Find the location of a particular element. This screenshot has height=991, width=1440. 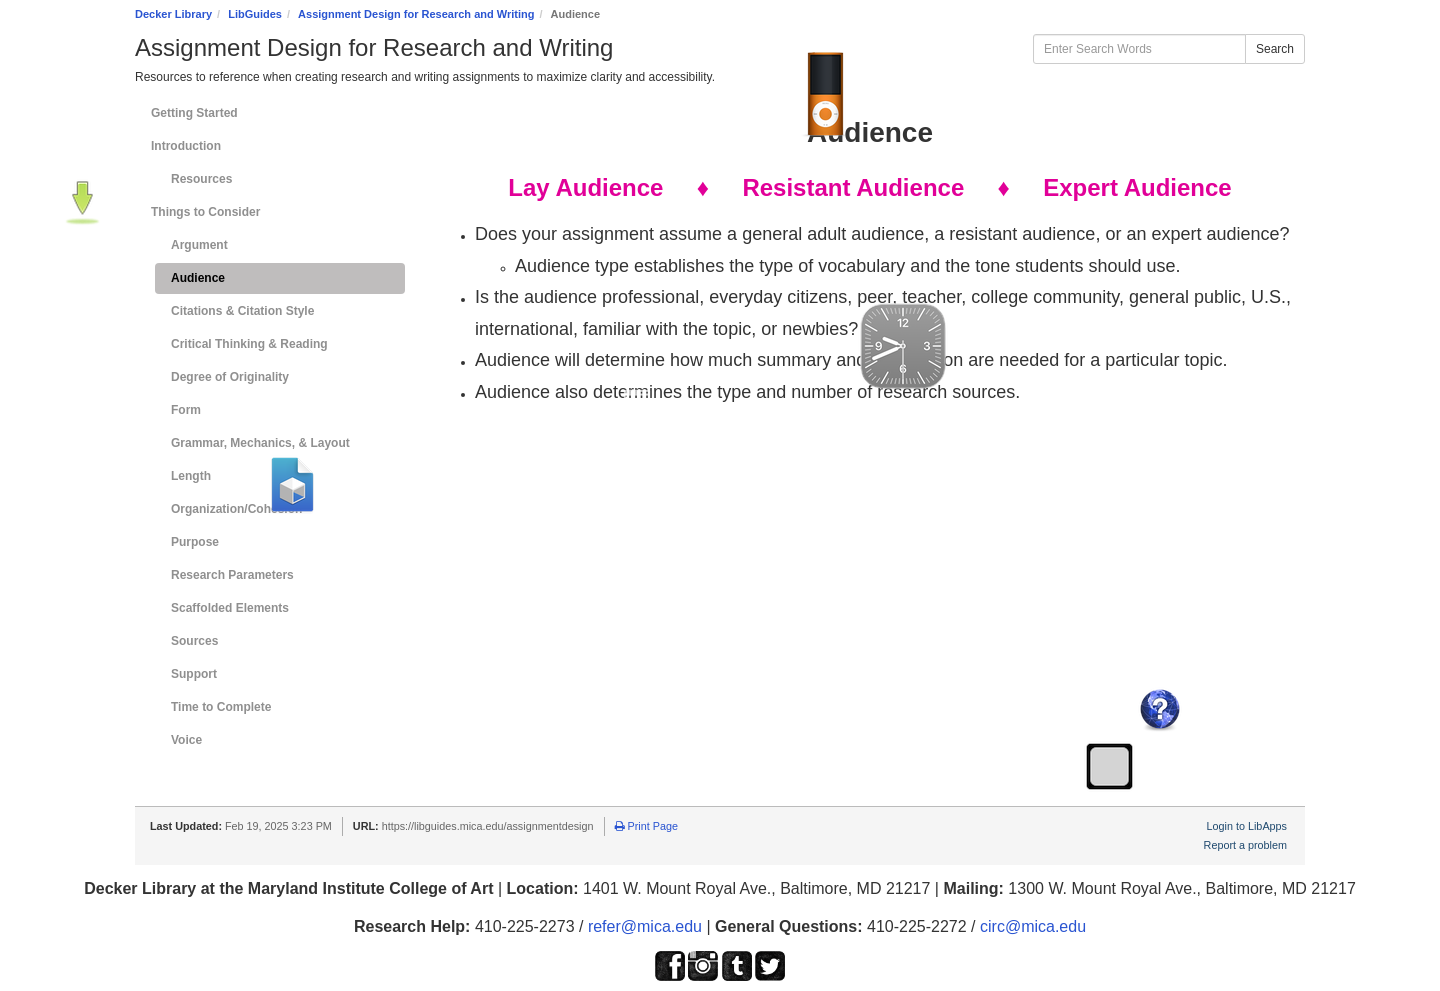

open the clock app is located at coordinates (903, 346).